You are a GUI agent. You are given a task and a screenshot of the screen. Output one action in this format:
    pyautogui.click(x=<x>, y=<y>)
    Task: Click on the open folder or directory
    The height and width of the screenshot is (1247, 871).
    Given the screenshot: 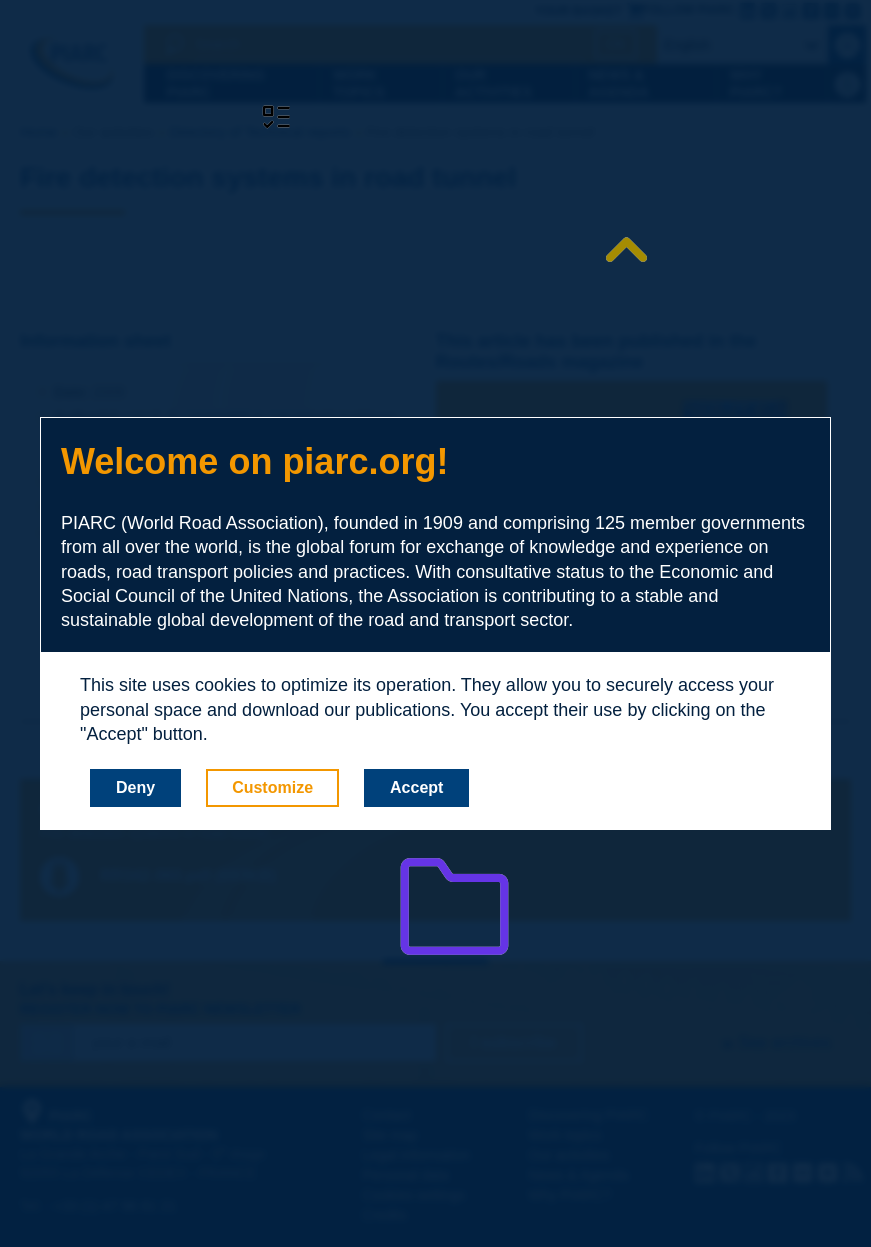 What is the action you would take?
    pyautogui.click(x=454, y=906)
    